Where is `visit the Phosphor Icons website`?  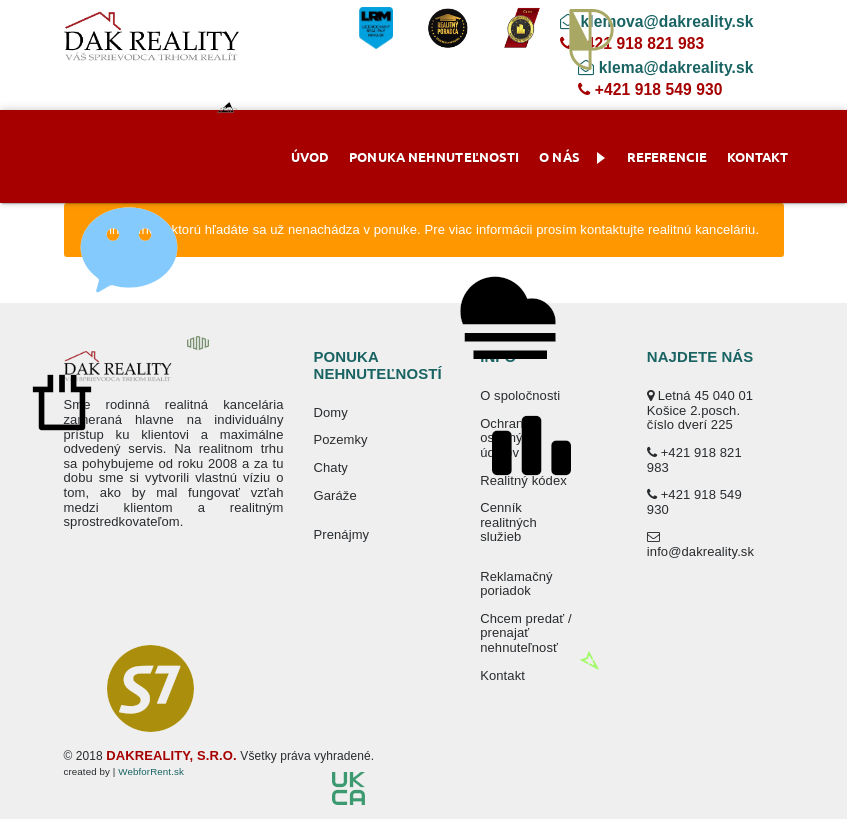
visit the Phosphor Icons website is located at coordinates (591, 39).